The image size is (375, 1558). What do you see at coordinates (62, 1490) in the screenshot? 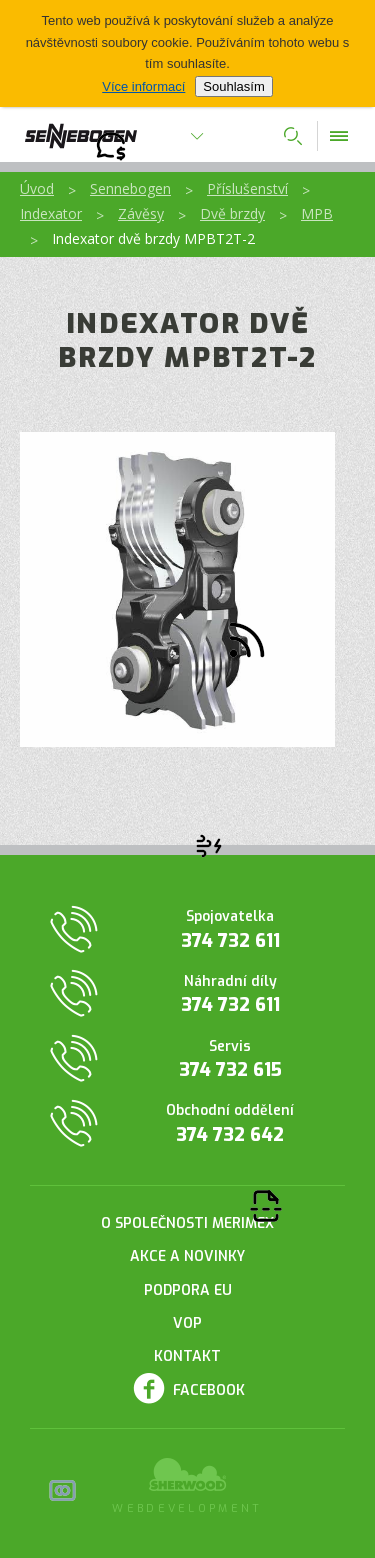
I see `pay with mastercard` at bounding box center [62, 1490].